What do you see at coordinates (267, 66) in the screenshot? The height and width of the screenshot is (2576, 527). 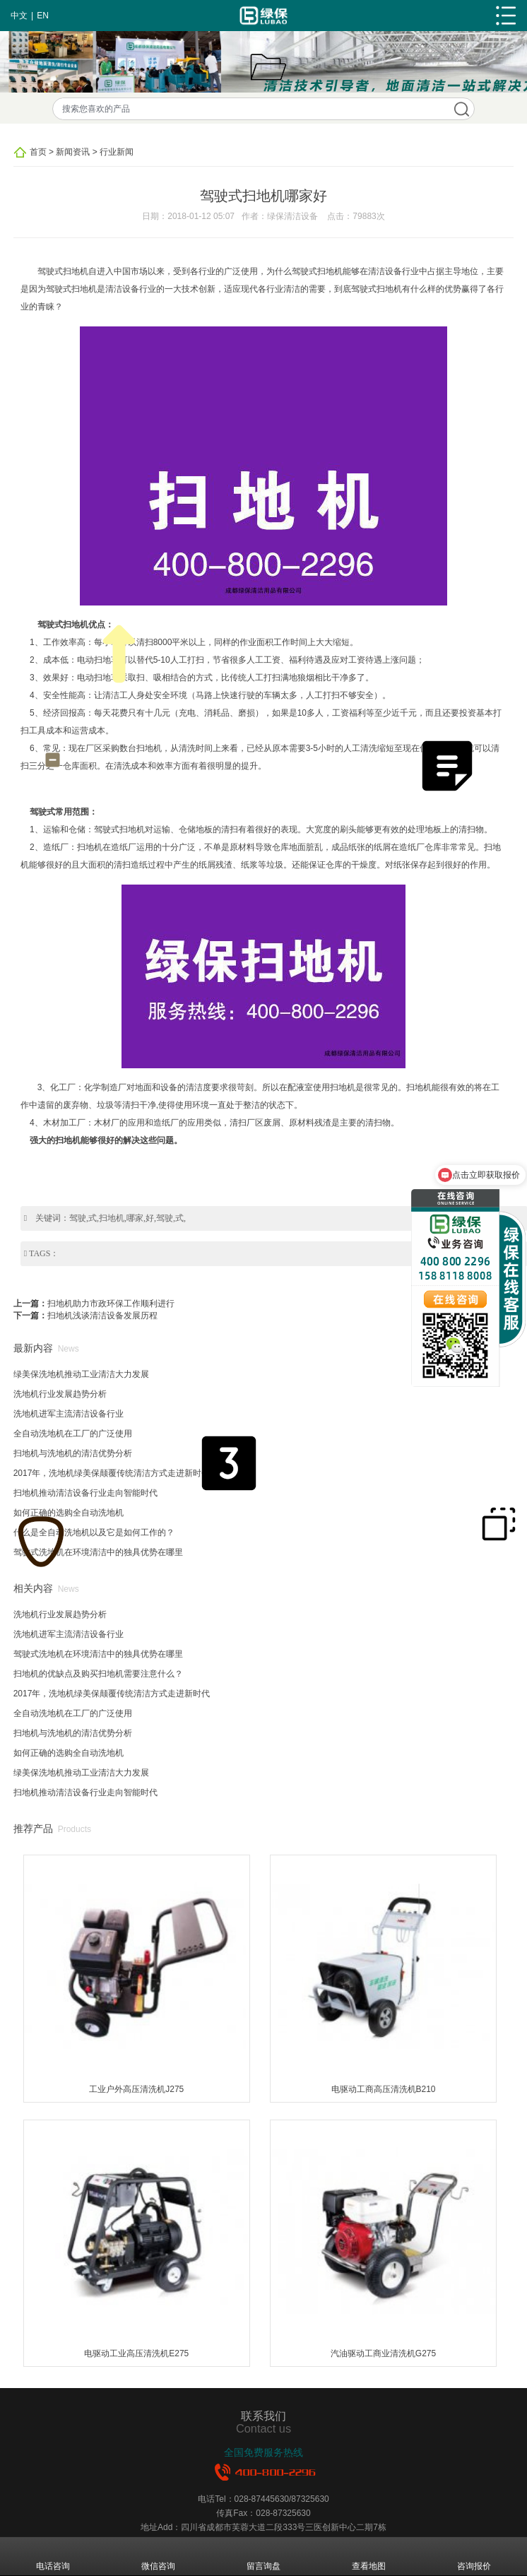 I see `open folder containing files` at bounding box center [267, 66].